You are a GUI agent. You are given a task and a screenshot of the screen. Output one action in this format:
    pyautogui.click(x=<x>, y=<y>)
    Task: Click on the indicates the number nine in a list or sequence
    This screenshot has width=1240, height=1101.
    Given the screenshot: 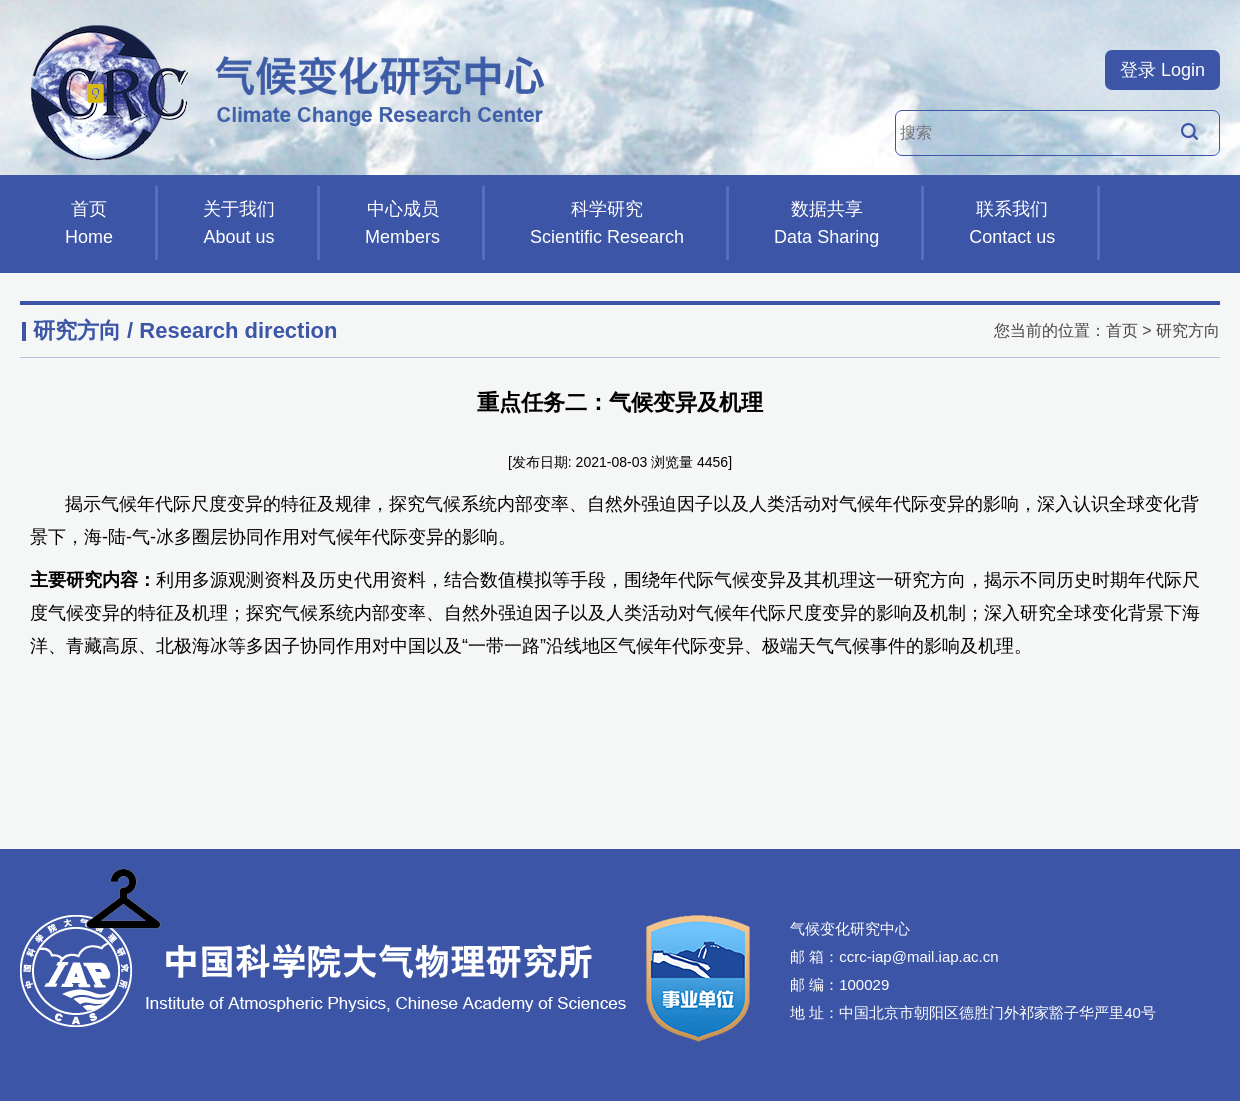 What is the action you would take?
    pyautogui.click(x=95, y=93)
    